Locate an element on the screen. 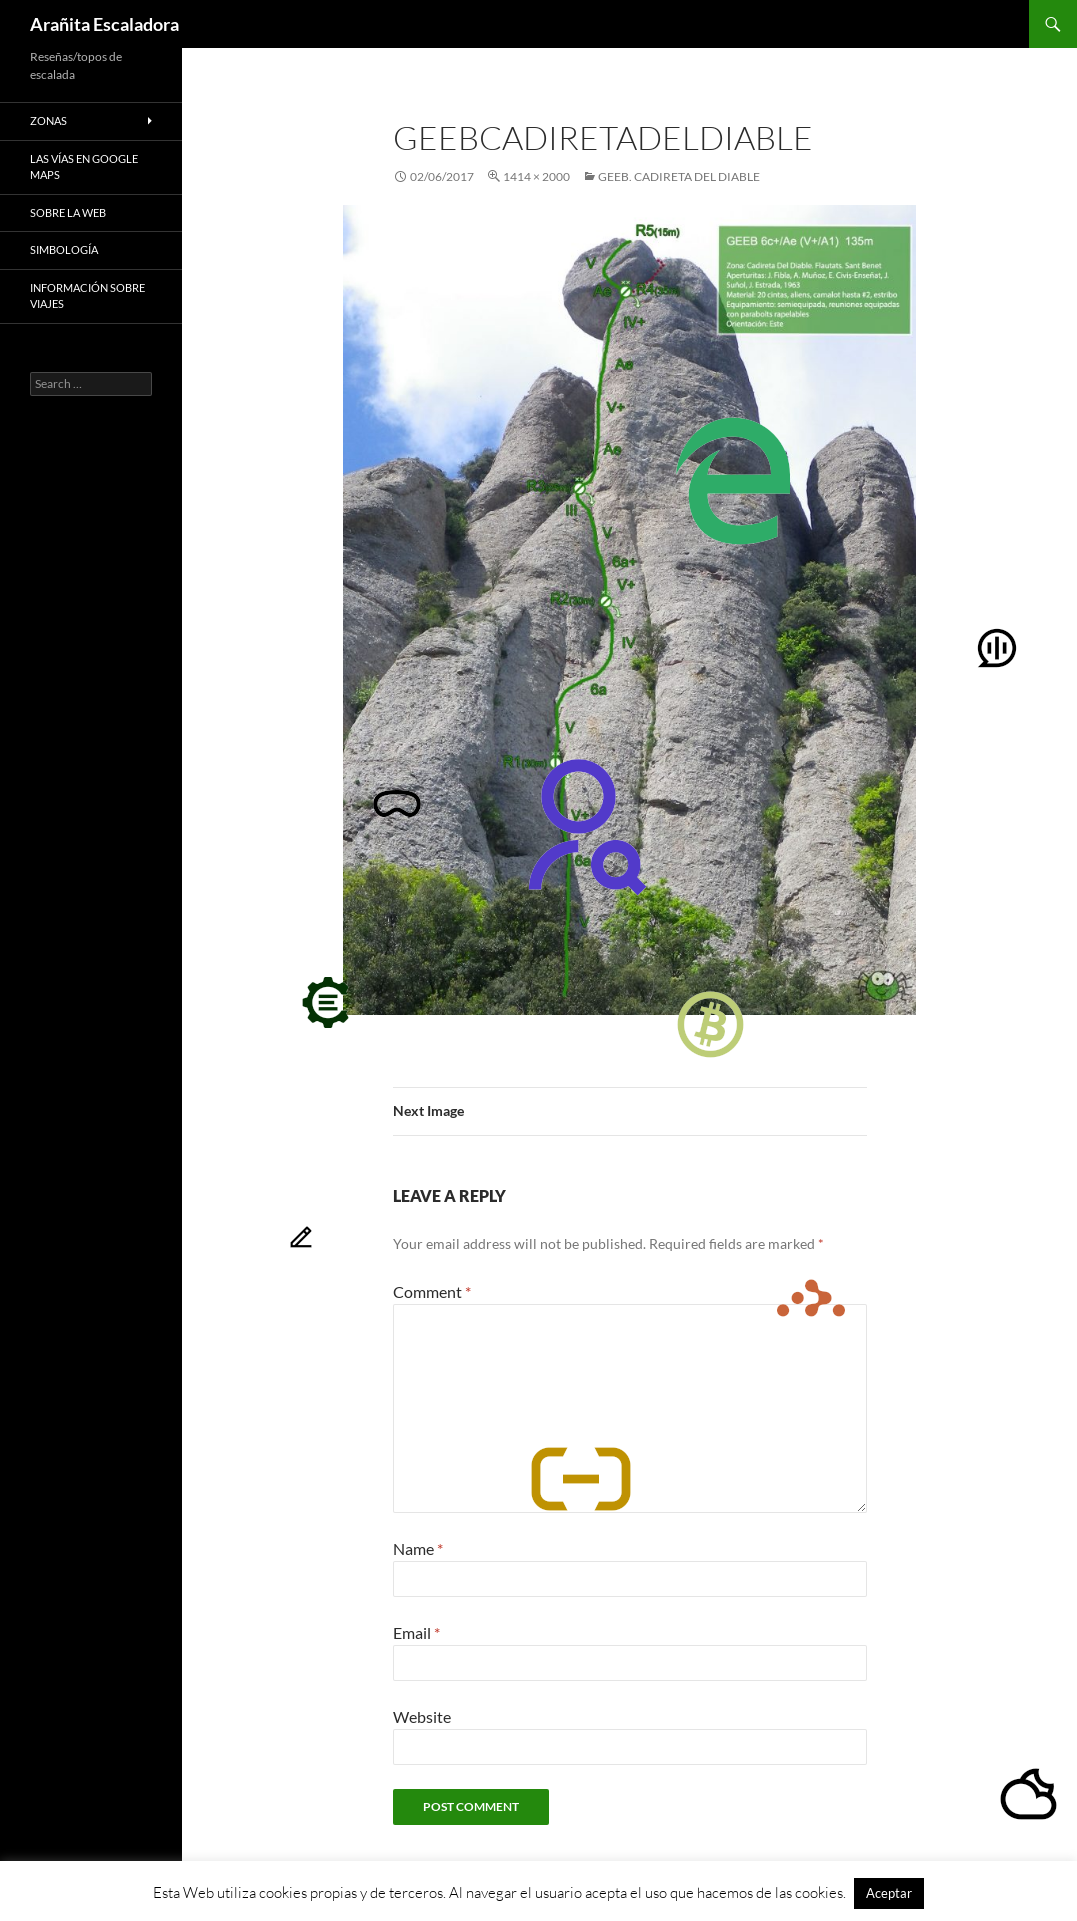  react router library logo is located at coordinates (811, 1298).